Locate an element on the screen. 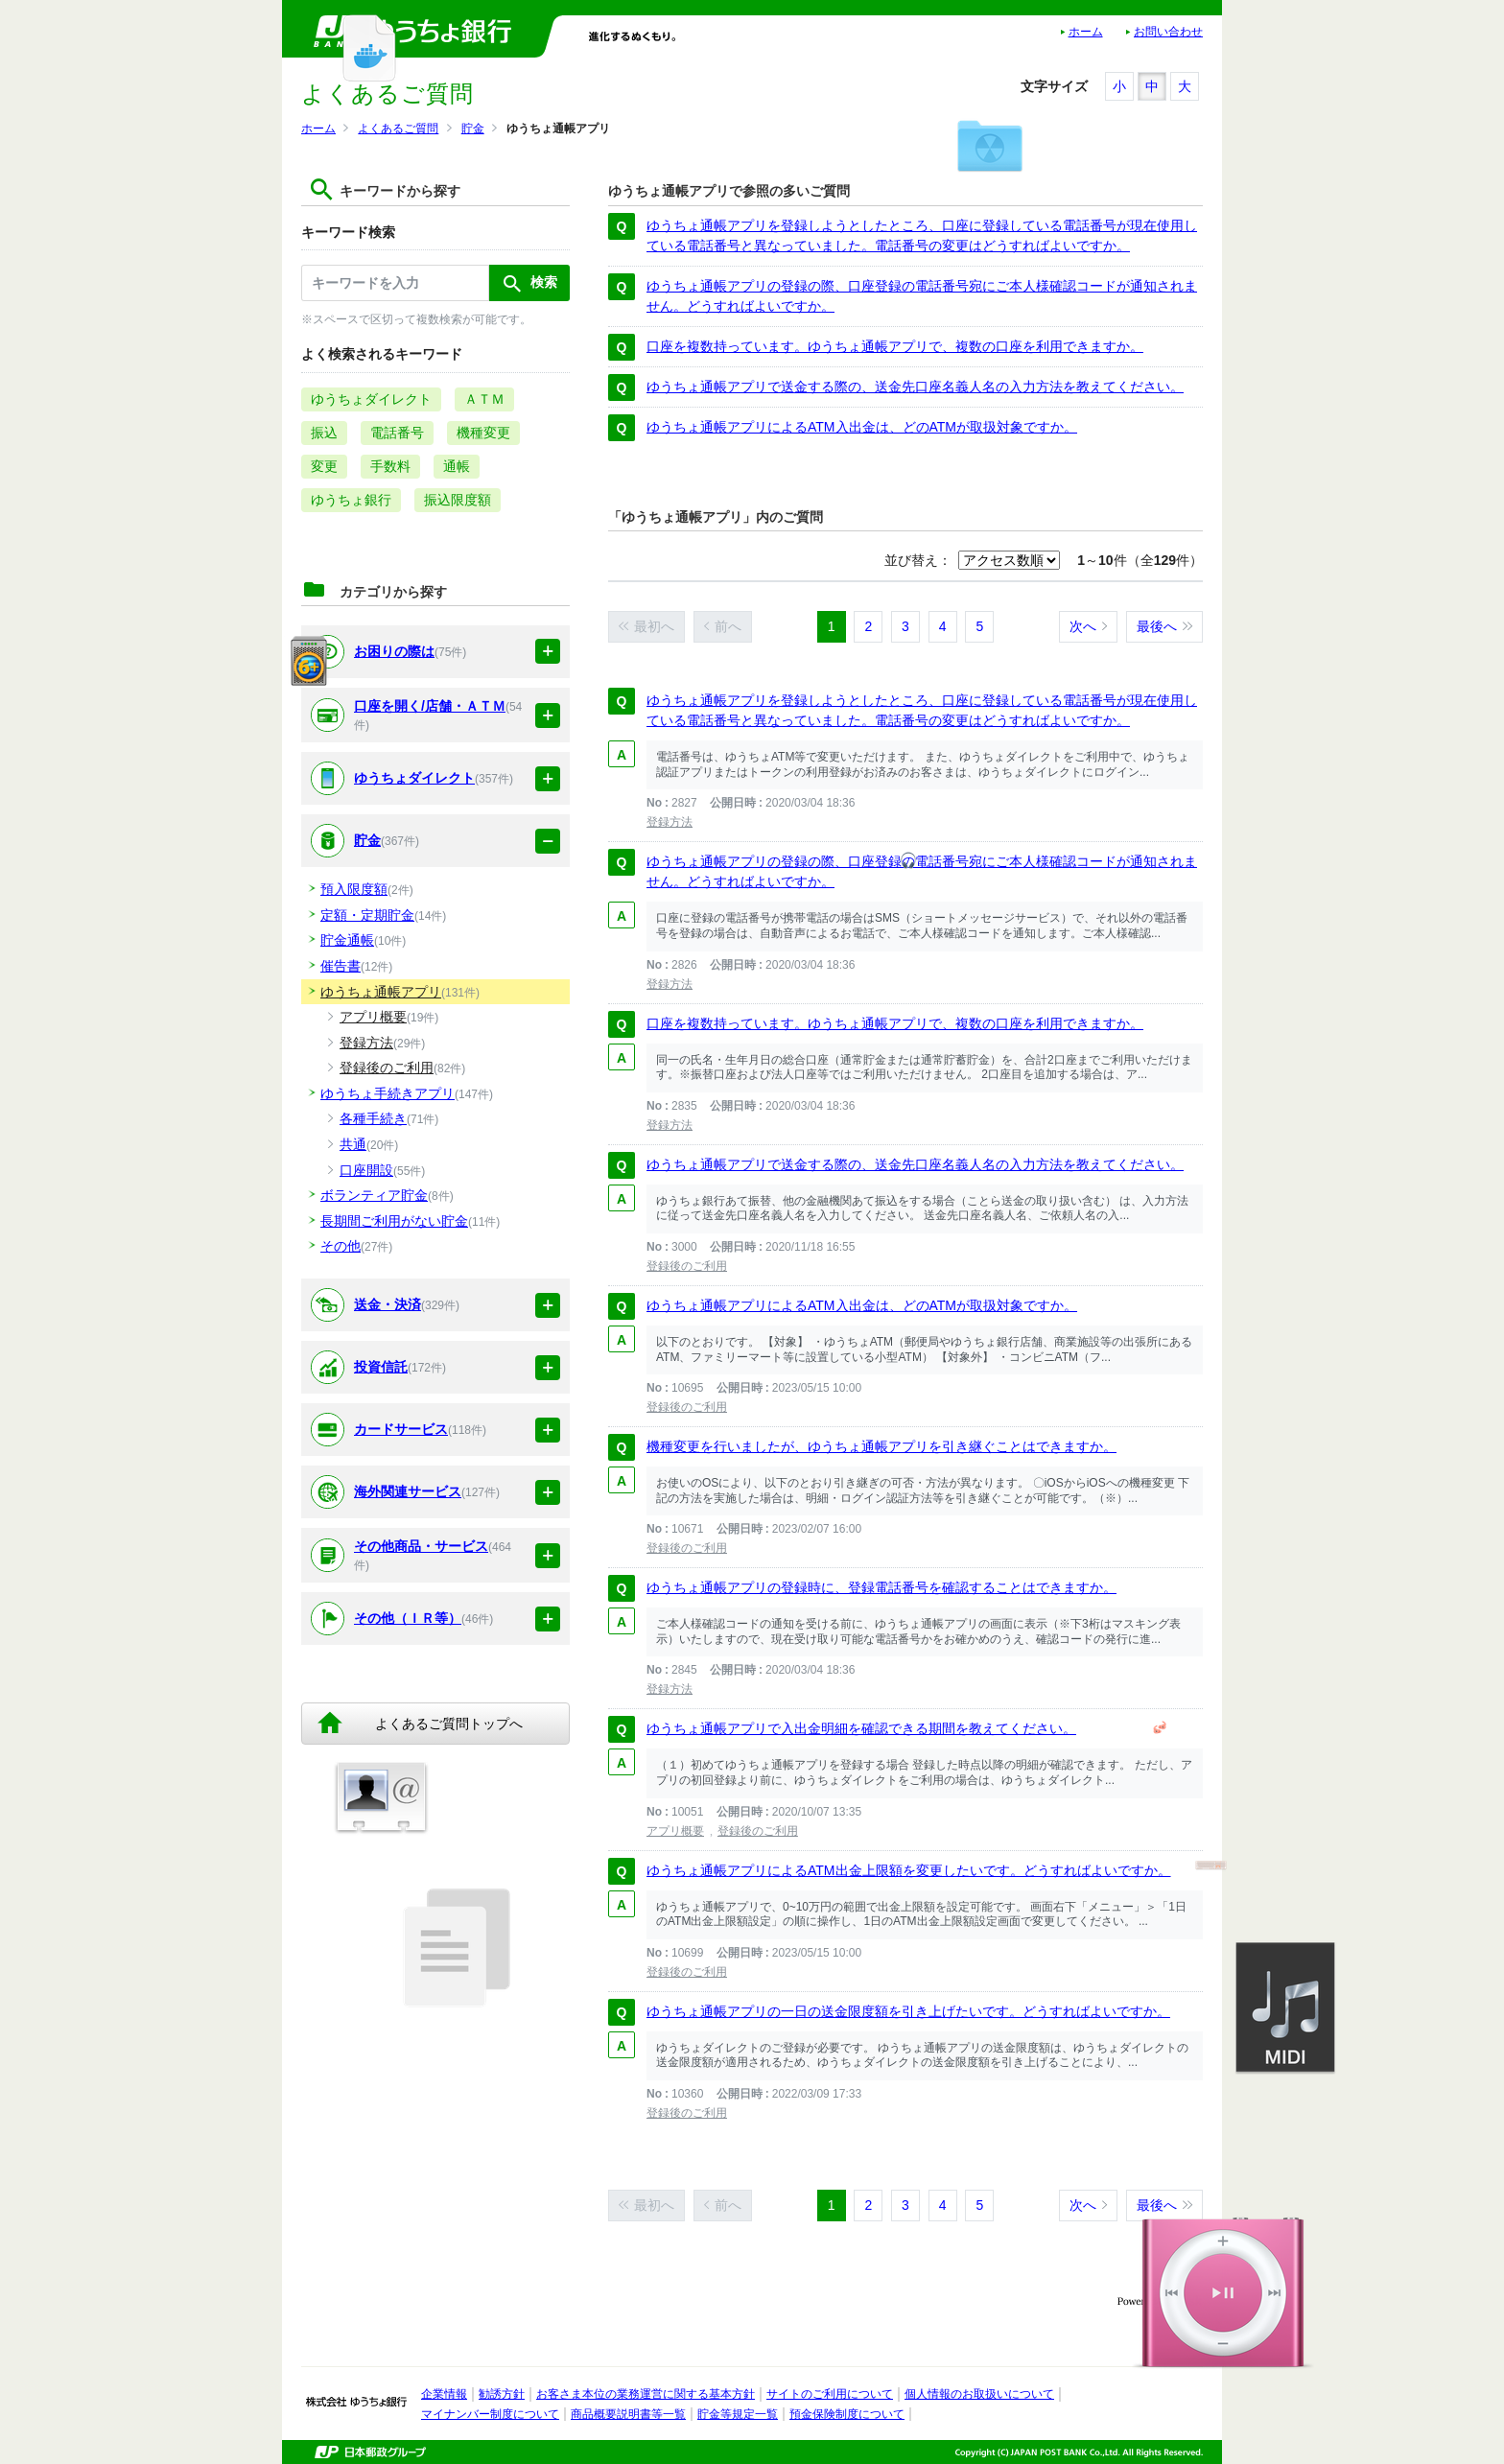 This screenshot has height=2464, width=1504. a dockerfile or docker configuration file is located at coordinates (369, 48).